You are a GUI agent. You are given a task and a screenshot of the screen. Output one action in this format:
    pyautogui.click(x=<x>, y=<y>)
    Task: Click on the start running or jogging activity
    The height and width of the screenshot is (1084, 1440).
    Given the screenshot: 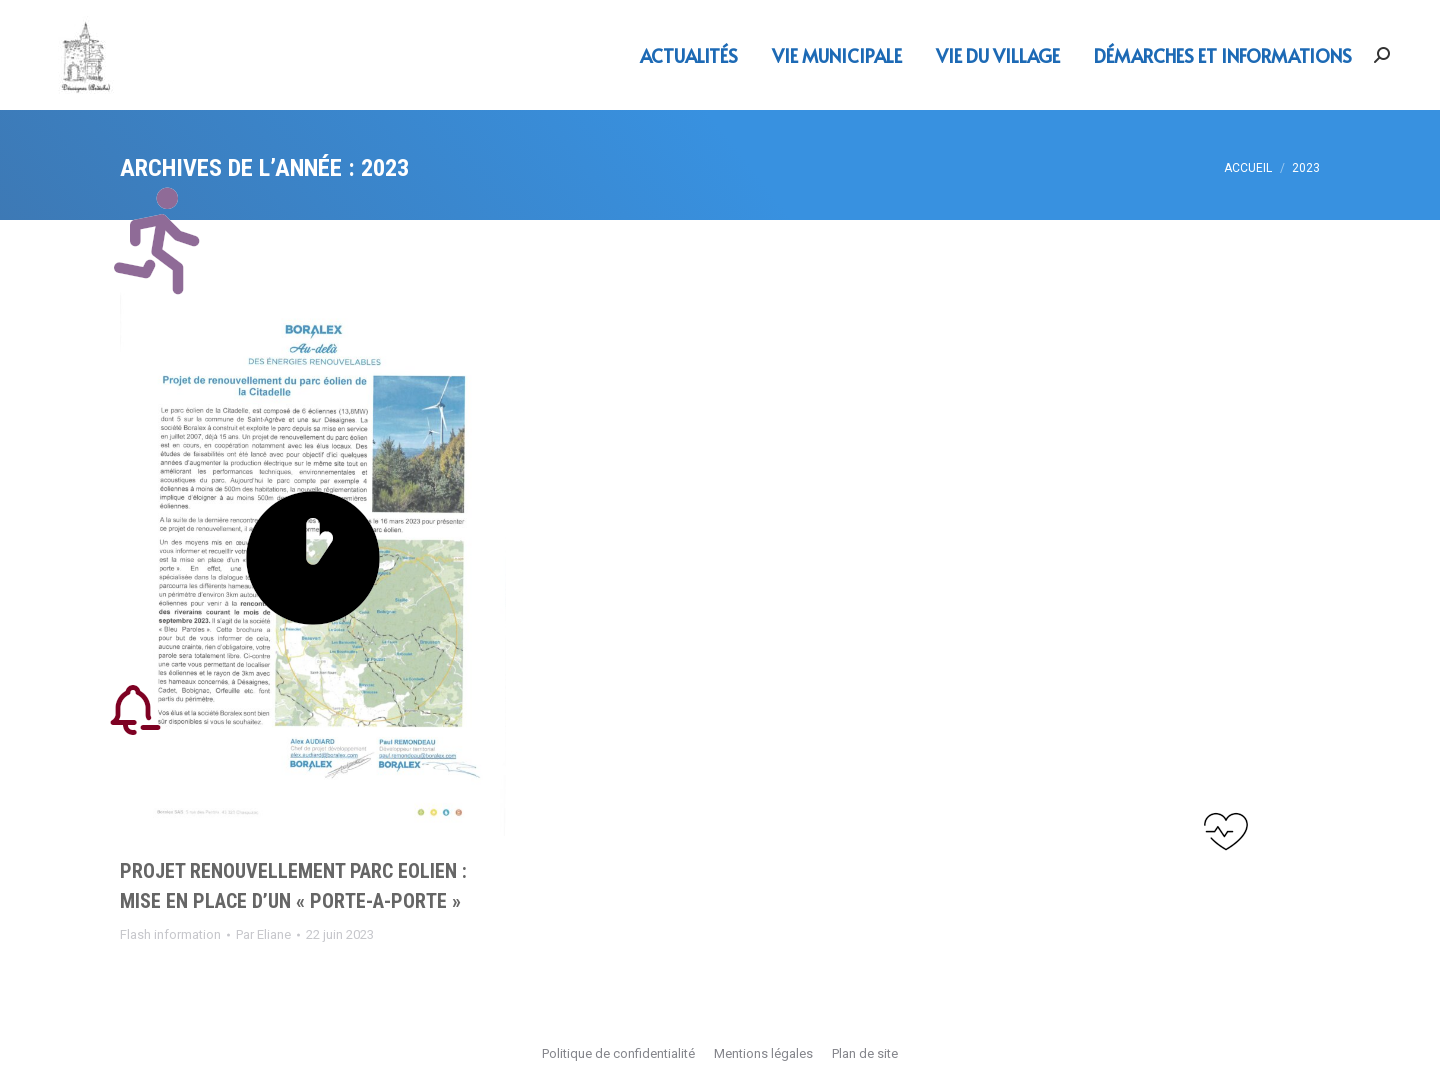 What is the action you would take?
    pyautogui.click(x=162, y=241)
    